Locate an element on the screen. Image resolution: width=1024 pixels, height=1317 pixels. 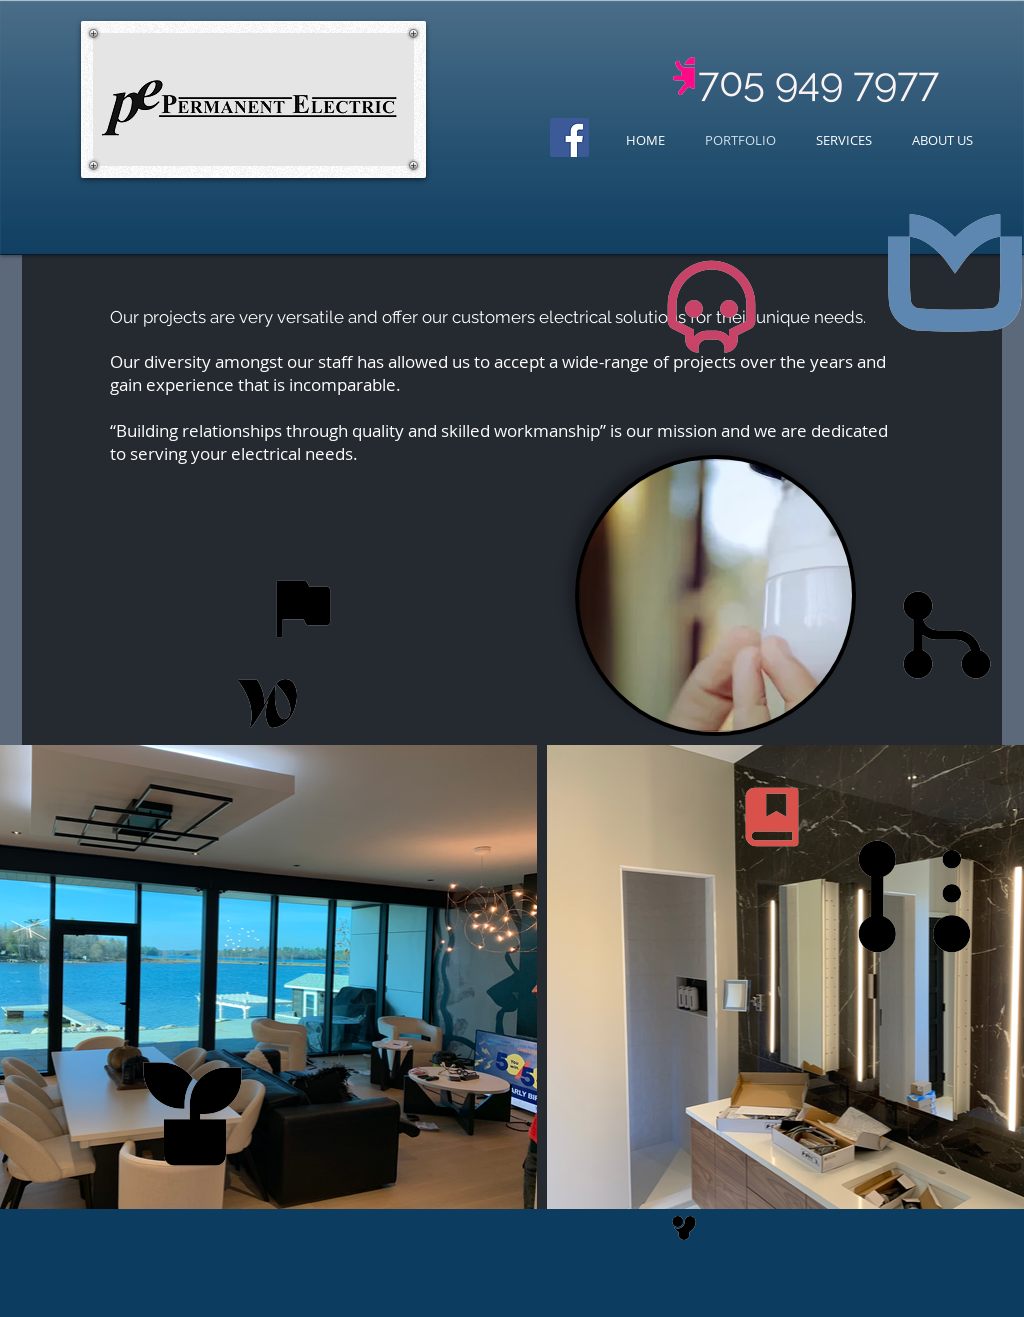
open the YOLO anonymous messaging app is located at coordinates (684, 1228).